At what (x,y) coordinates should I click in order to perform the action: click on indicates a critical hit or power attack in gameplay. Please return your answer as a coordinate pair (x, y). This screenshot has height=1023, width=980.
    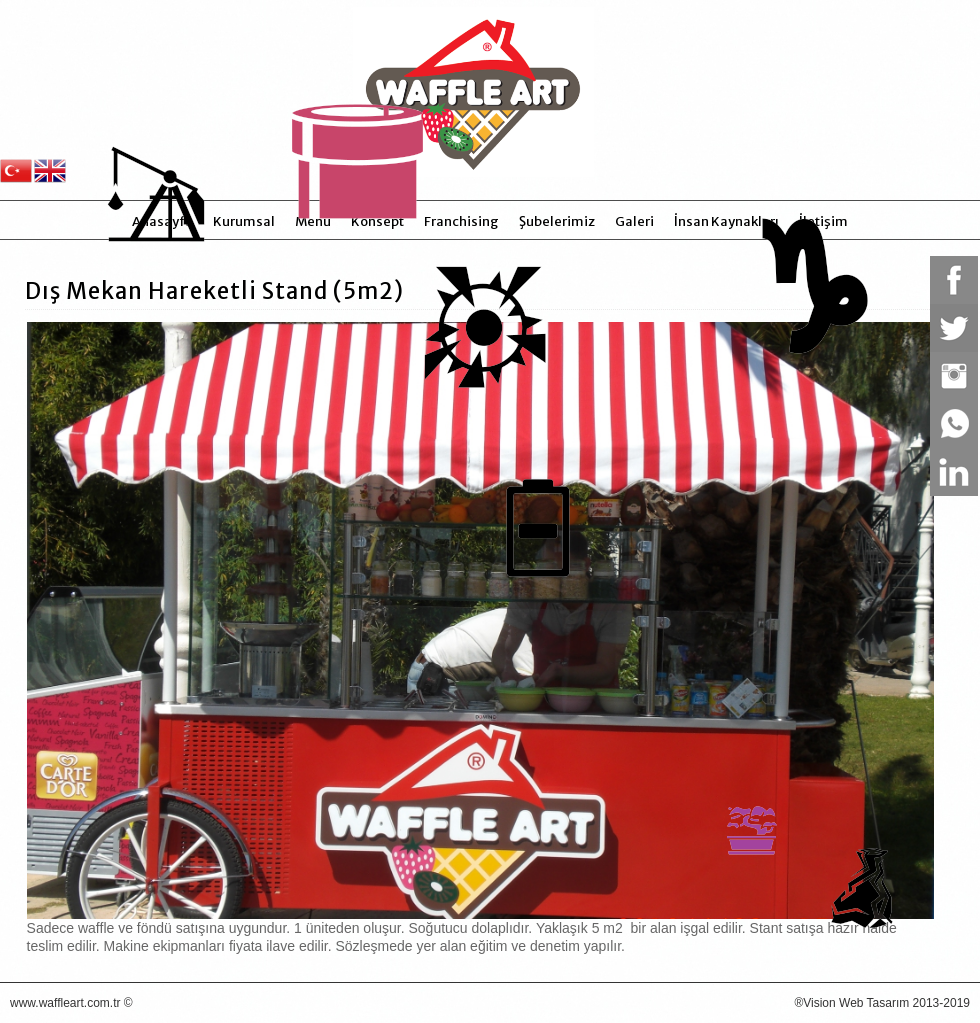
    Looking at the image, I should click on (485, 327).